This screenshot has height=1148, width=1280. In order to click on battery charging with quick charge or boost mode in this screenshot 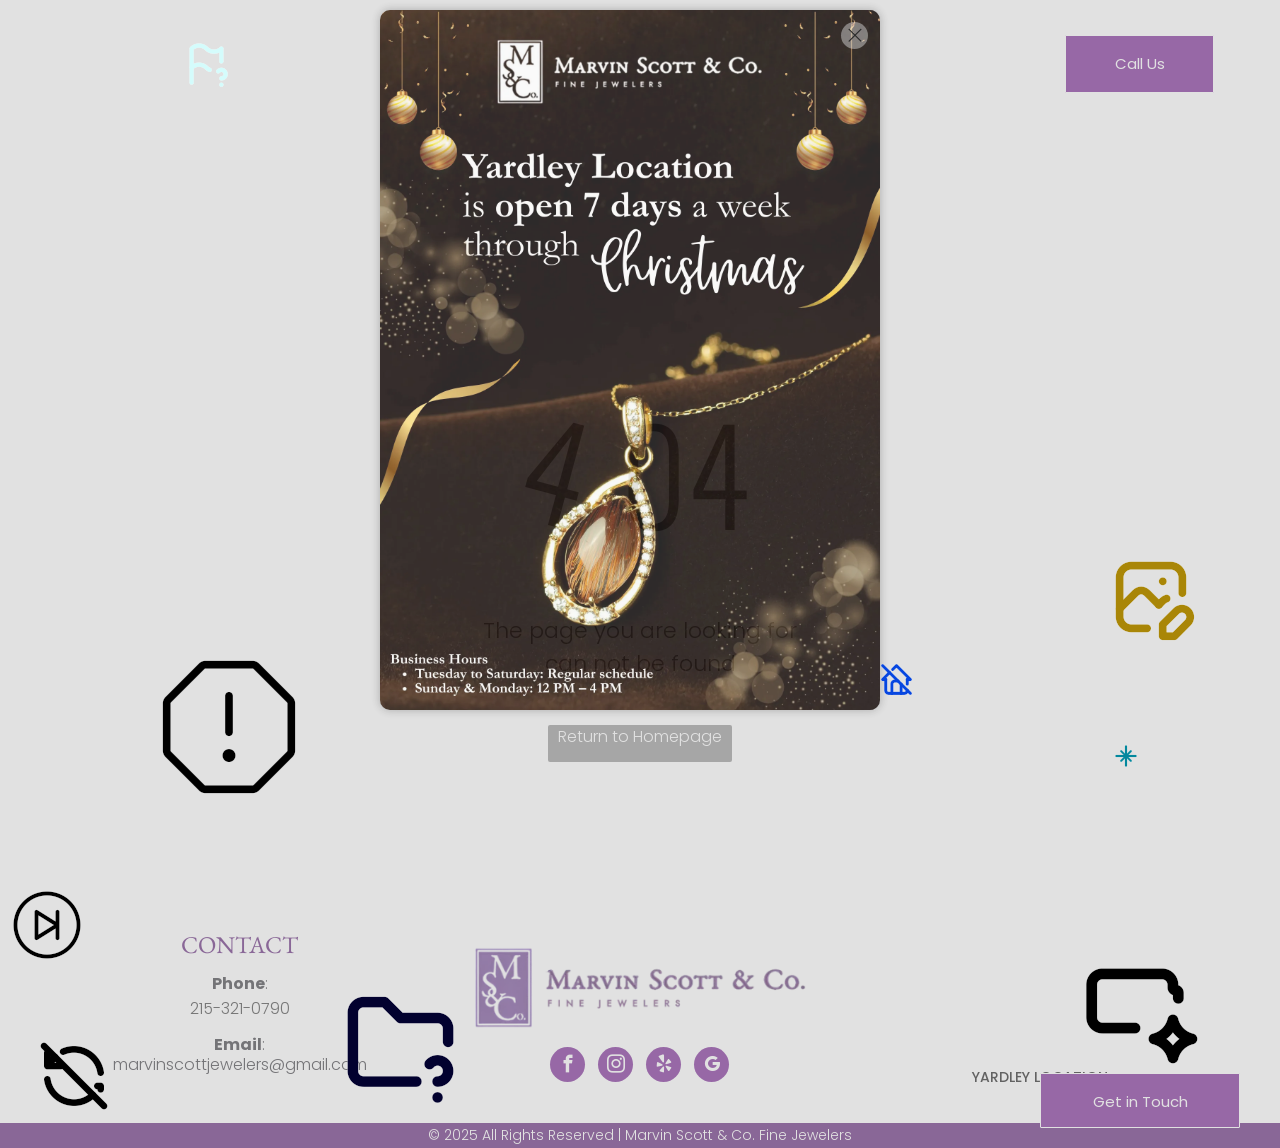, I will do `click(1135, 1001)`.